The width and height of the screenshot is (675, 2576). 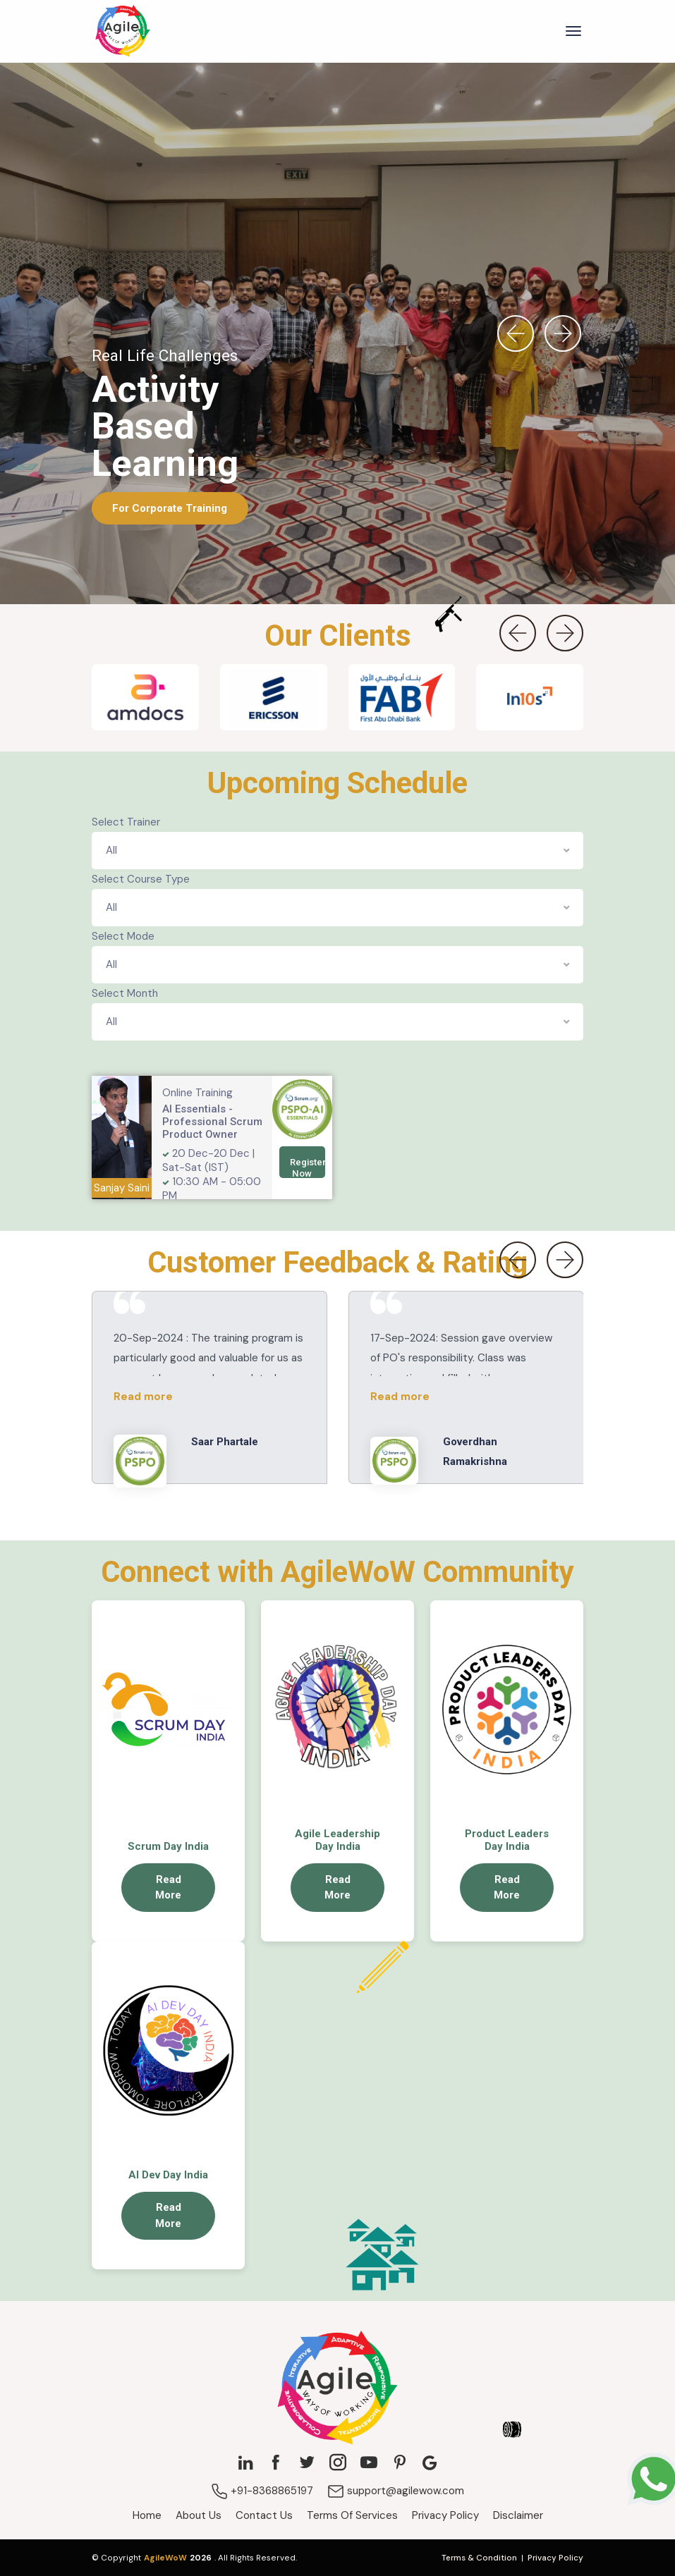 I want to click on select submachine gun weapon in game, so click(x=449, y=614).